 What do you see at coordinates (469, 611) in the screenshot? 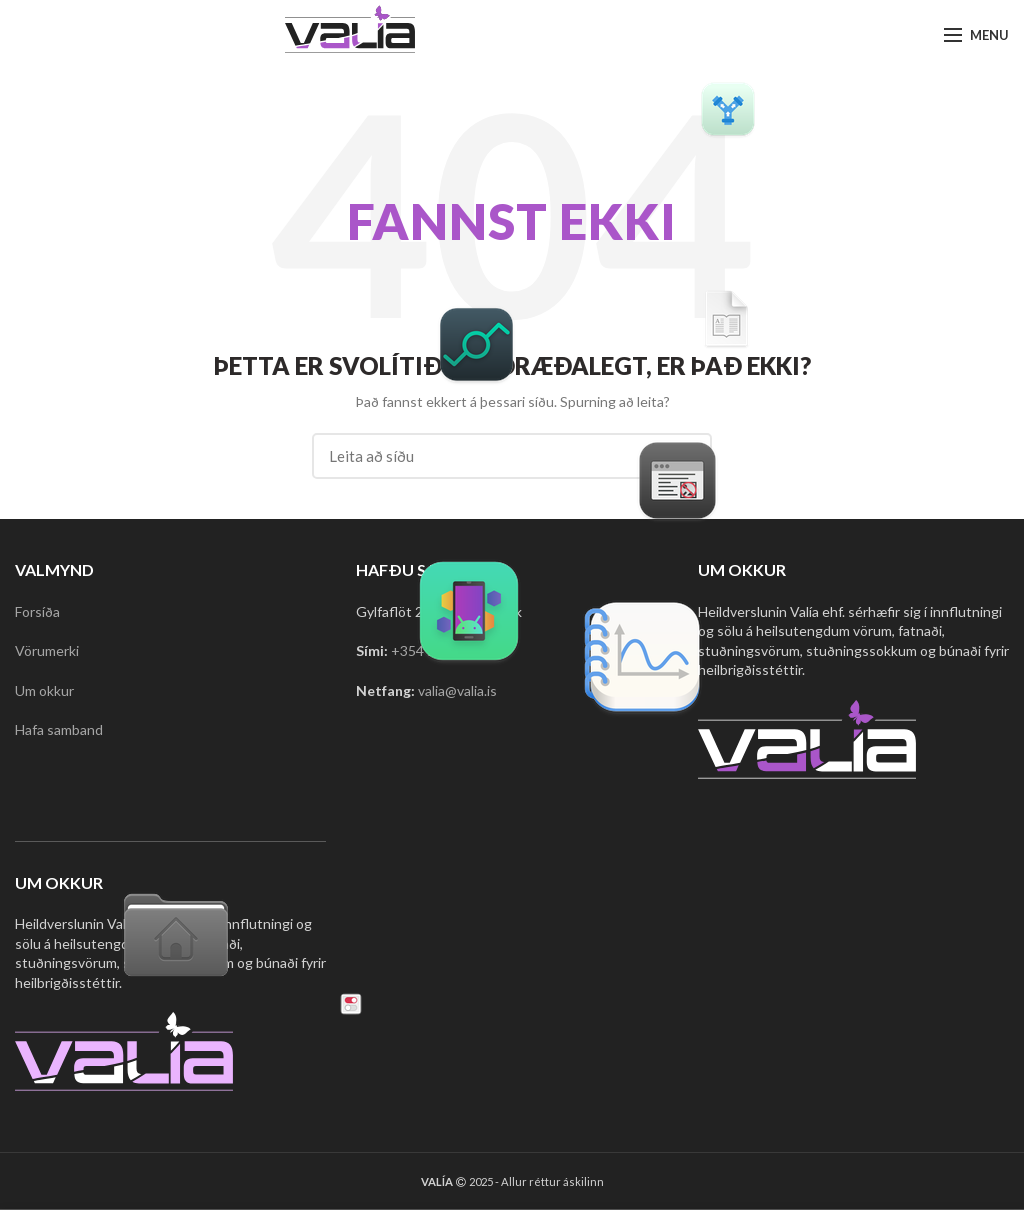
I see `launch guiscrcpy android screen mirroring app` at bounding box center [469, 611].